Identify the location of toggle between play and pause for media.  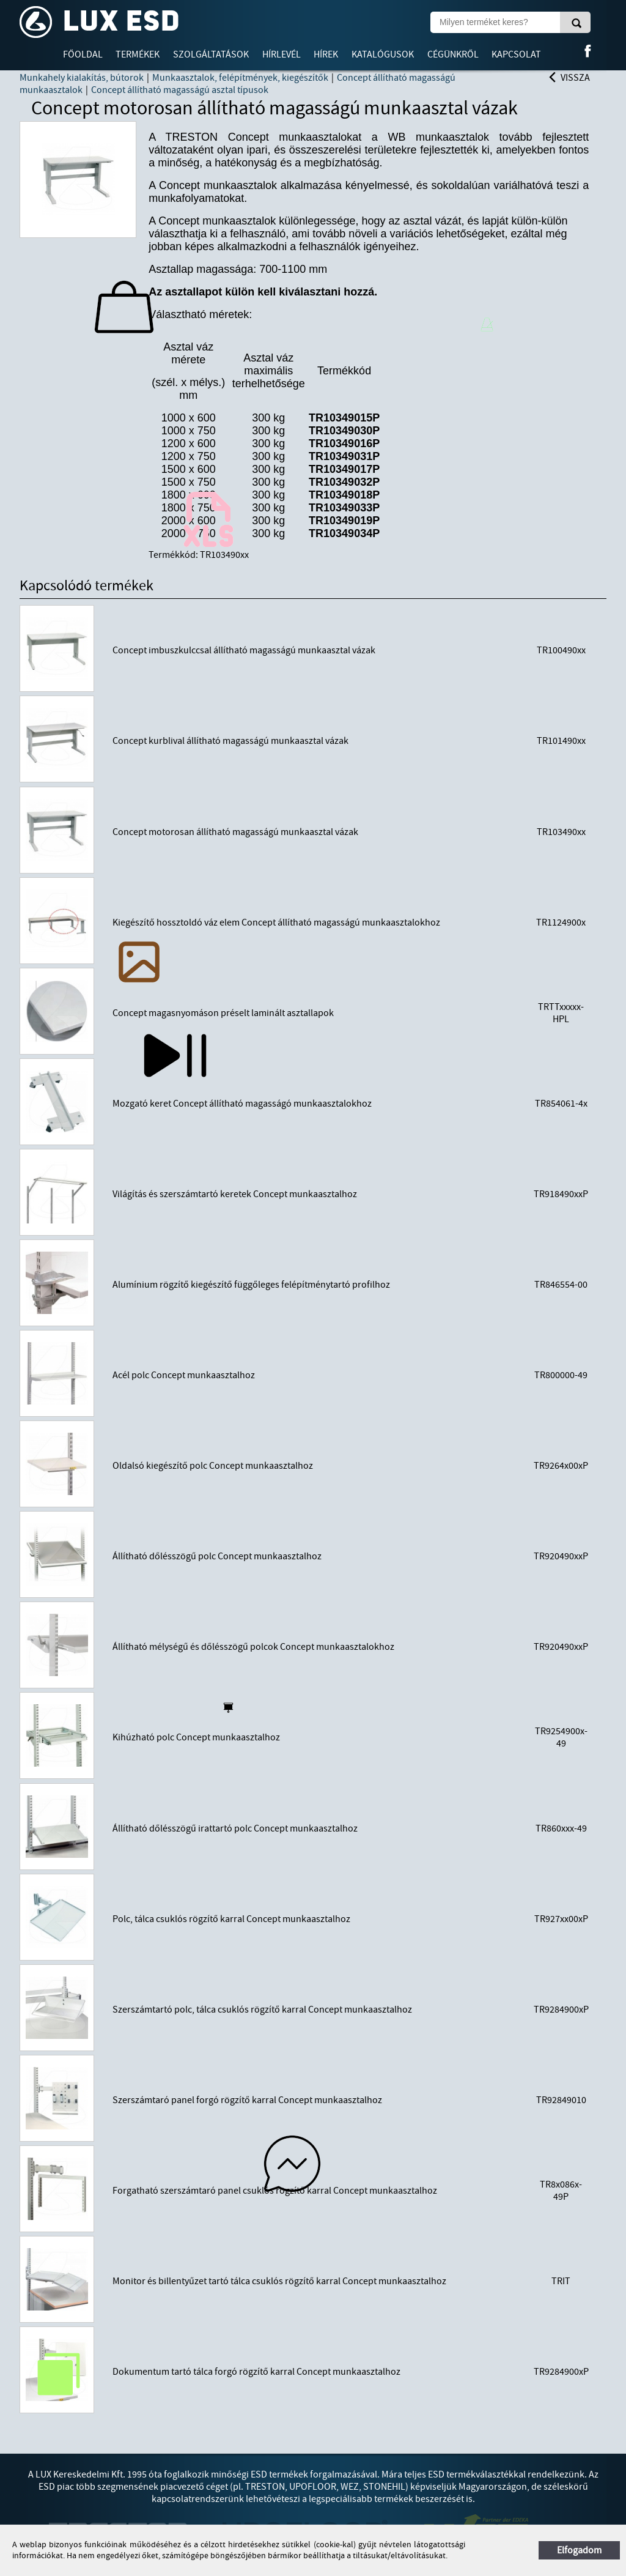
(175, 1055).